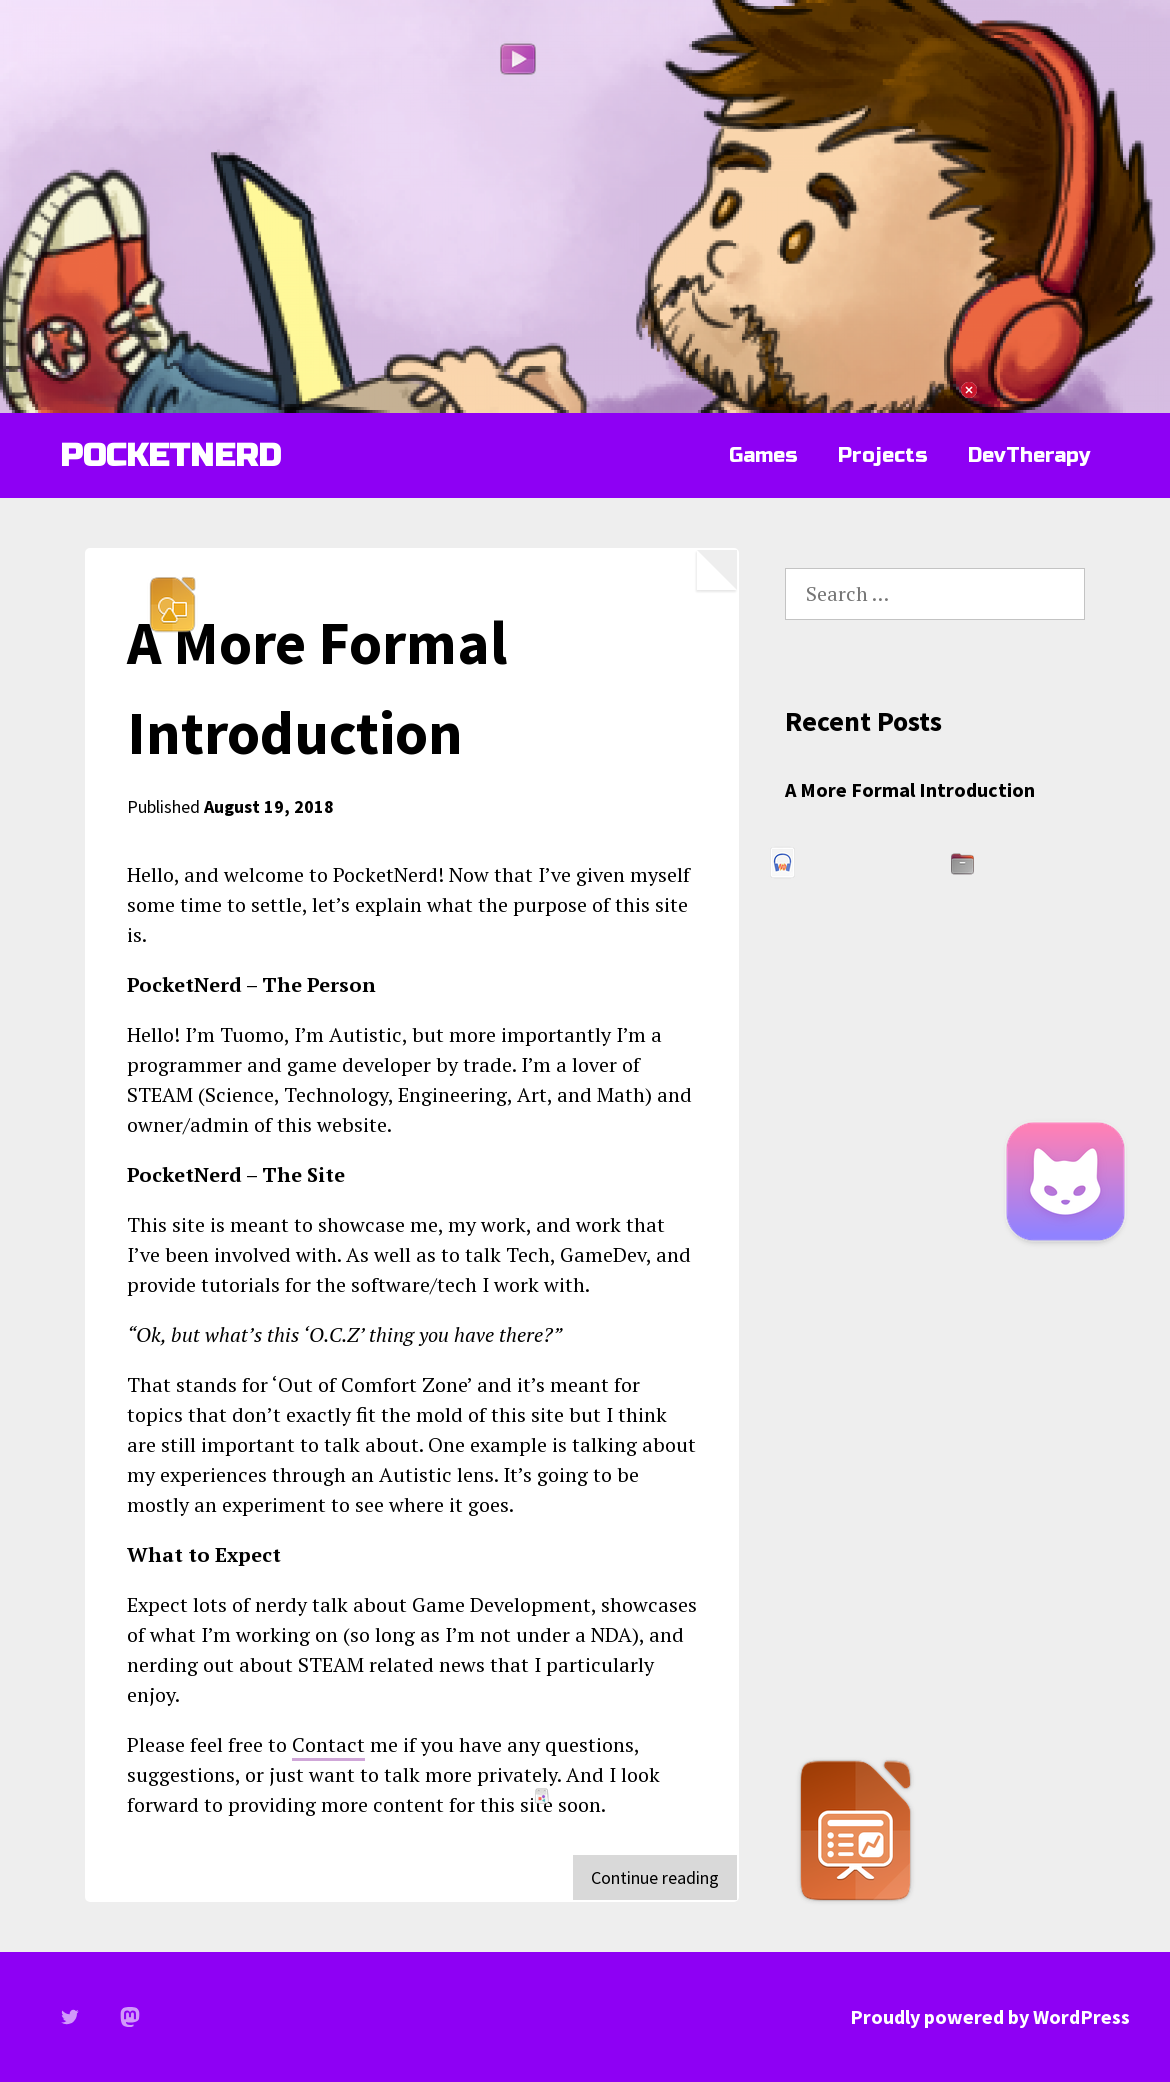 The width and height of the screenshot is (1170, 2082). What do you see at coordinates (172, 604) in the screenshot?
I see `open libreoffice draw application` at bounding box center [172, 604].